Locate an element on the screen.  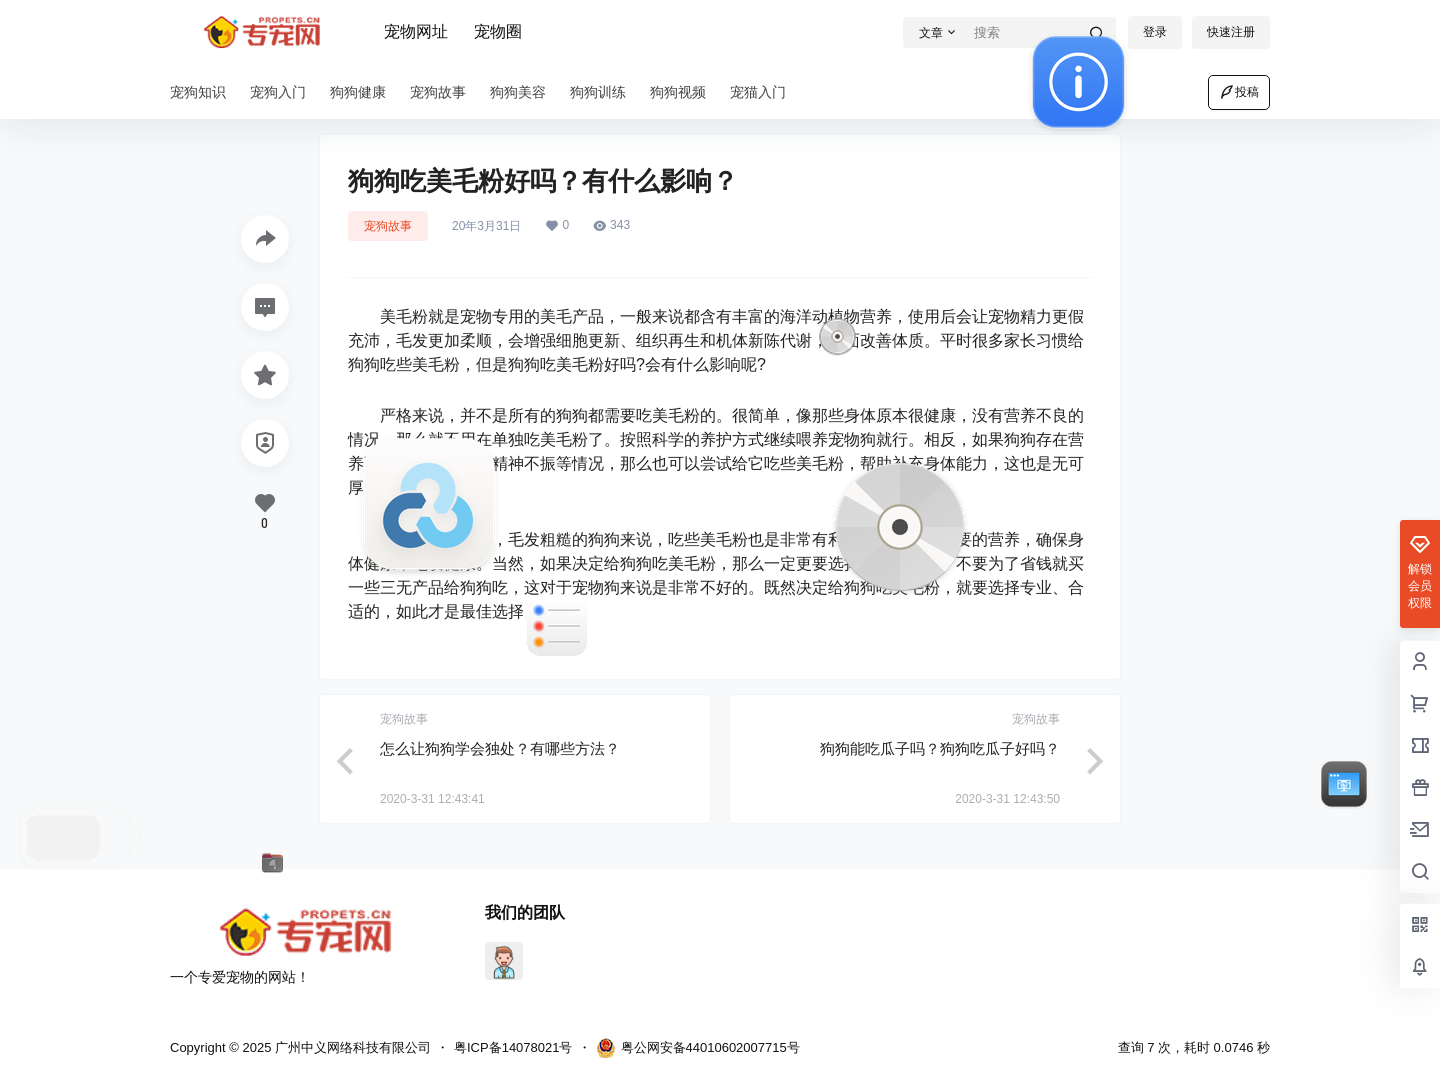
view system information and details is located at coordinates (1078, 83).